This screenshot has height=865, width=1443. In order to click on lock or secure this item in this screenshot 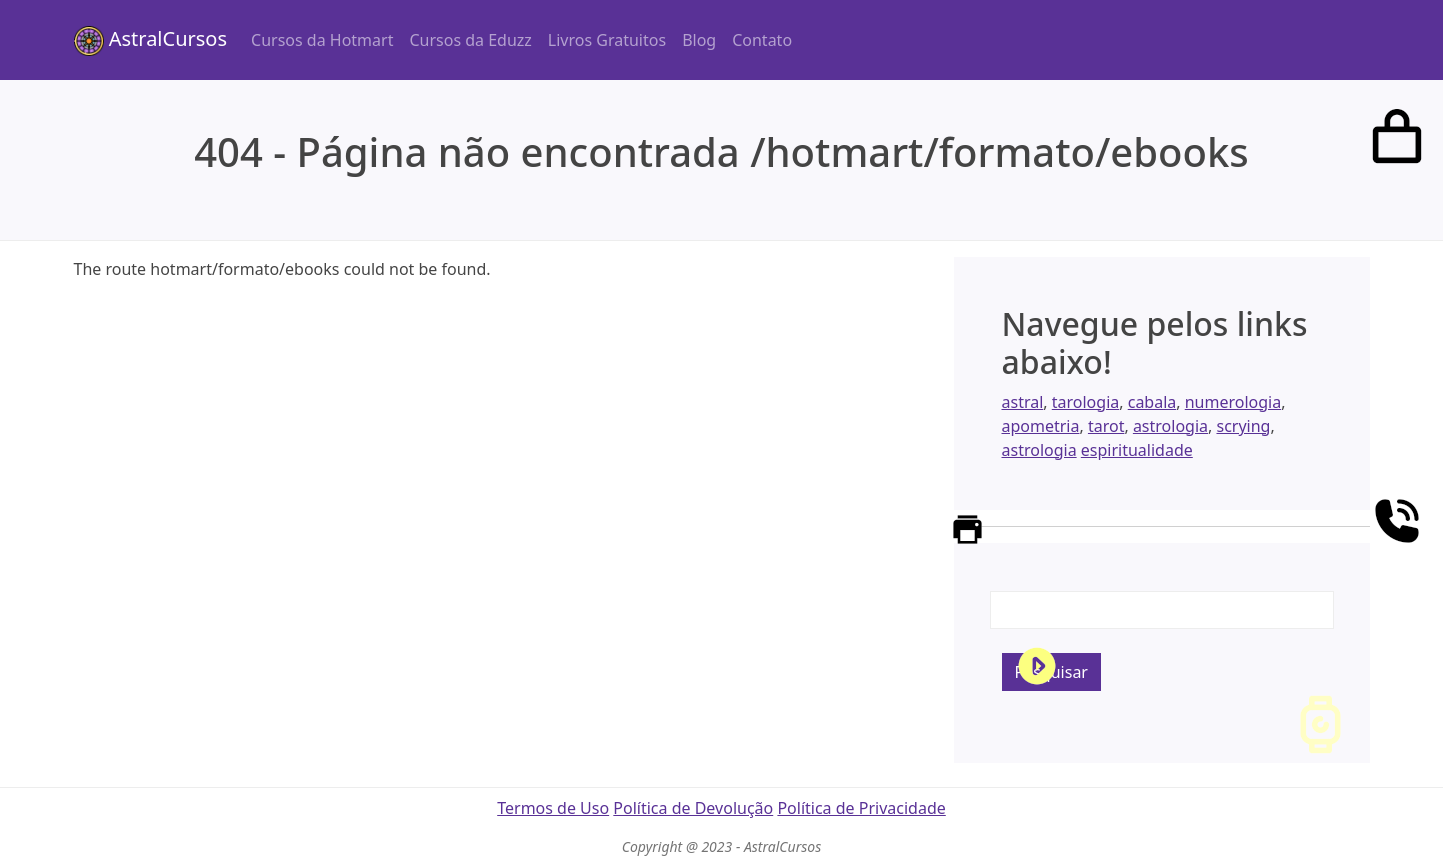, I will do `click(1397, 139)`.